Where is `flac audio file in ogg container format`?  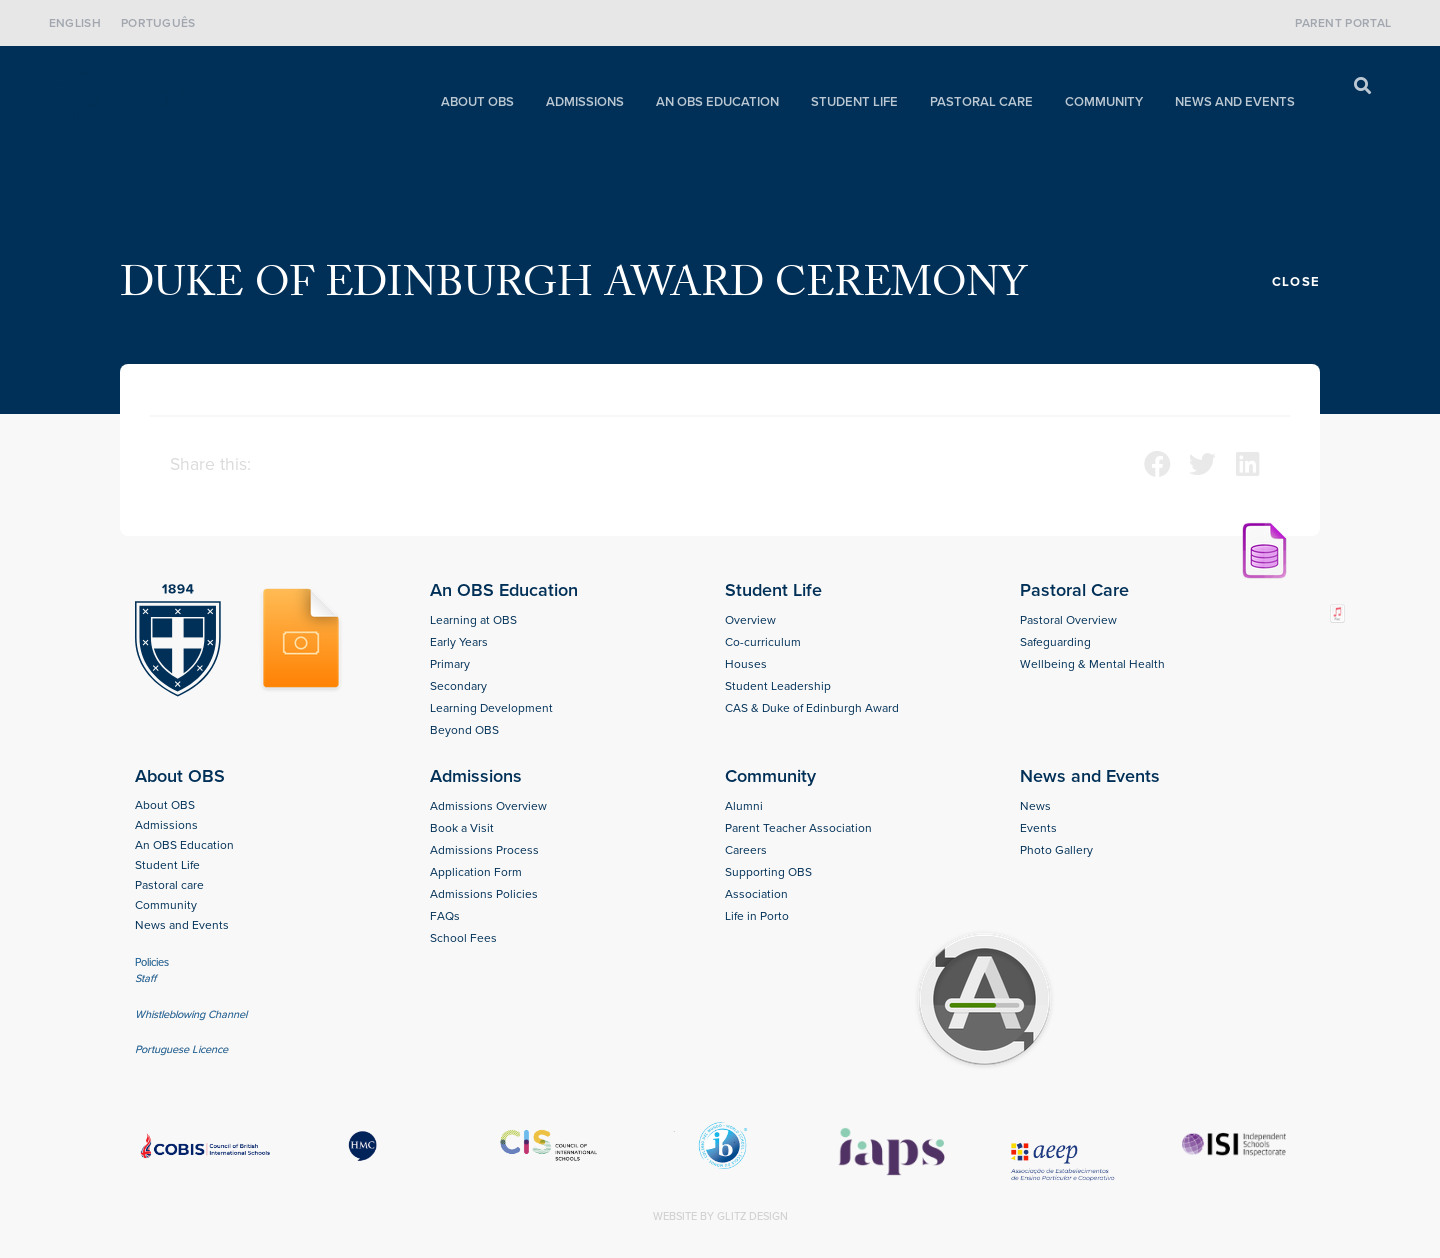
flac audio file in ogg container format is located at coordinates (1337, 613).